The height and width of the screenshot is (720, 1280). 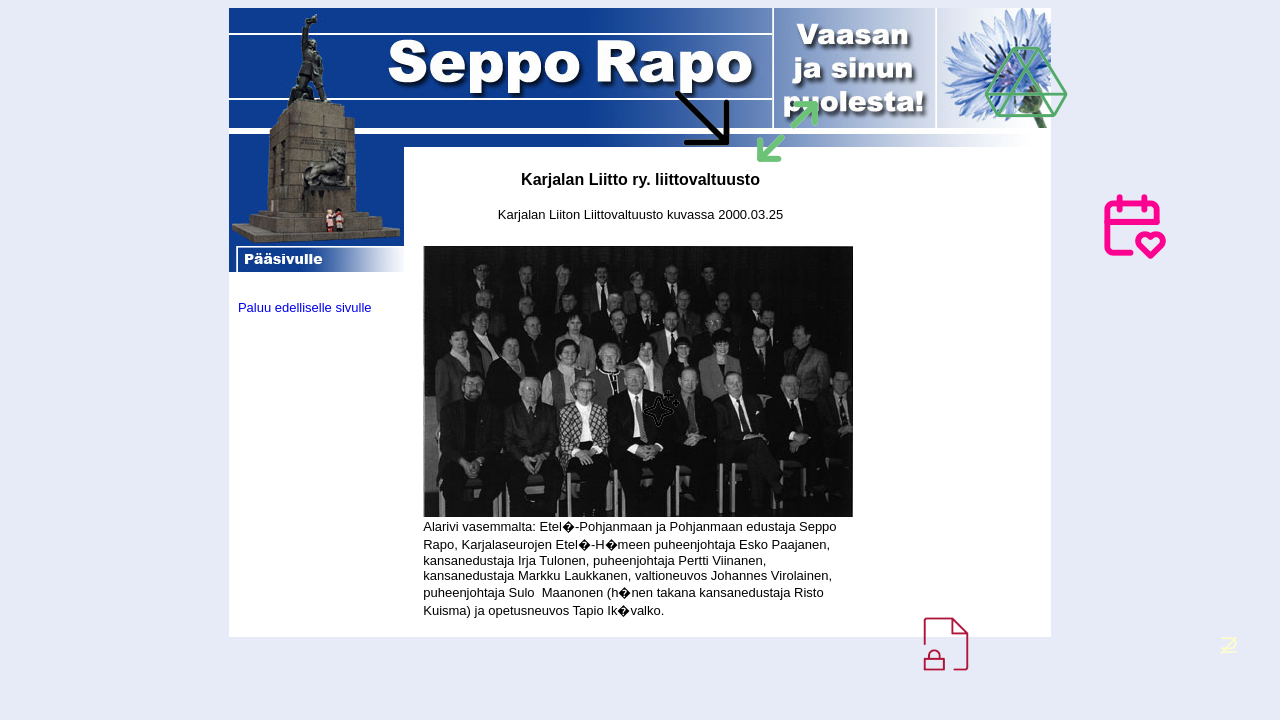 What do you see at coordinates (1132, 225) in the screenshot?
I see `view favorite or loved events` at bounding box center [1132, 225].